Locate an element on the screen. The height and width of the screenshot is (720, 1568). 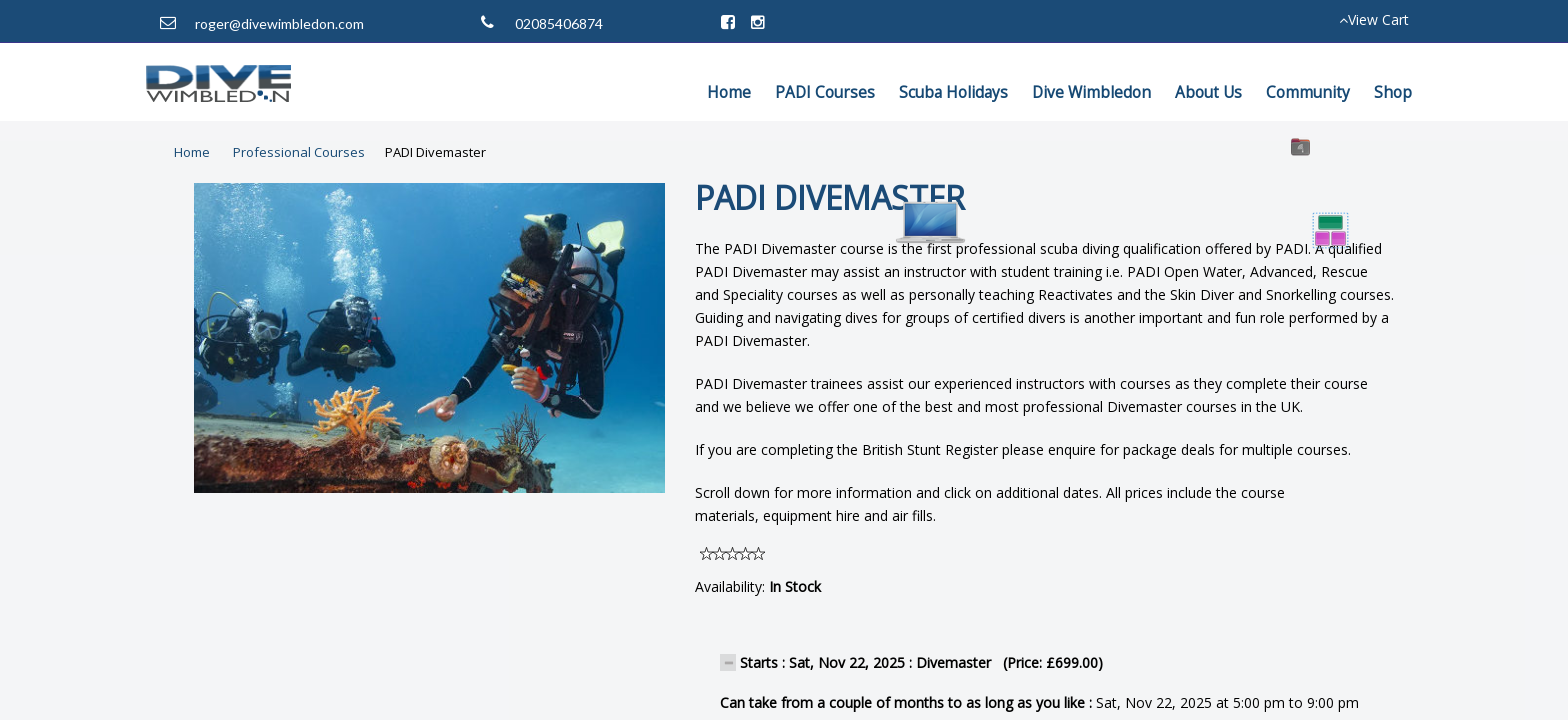
select all items in the current view is located at coordinates (1330, 230).